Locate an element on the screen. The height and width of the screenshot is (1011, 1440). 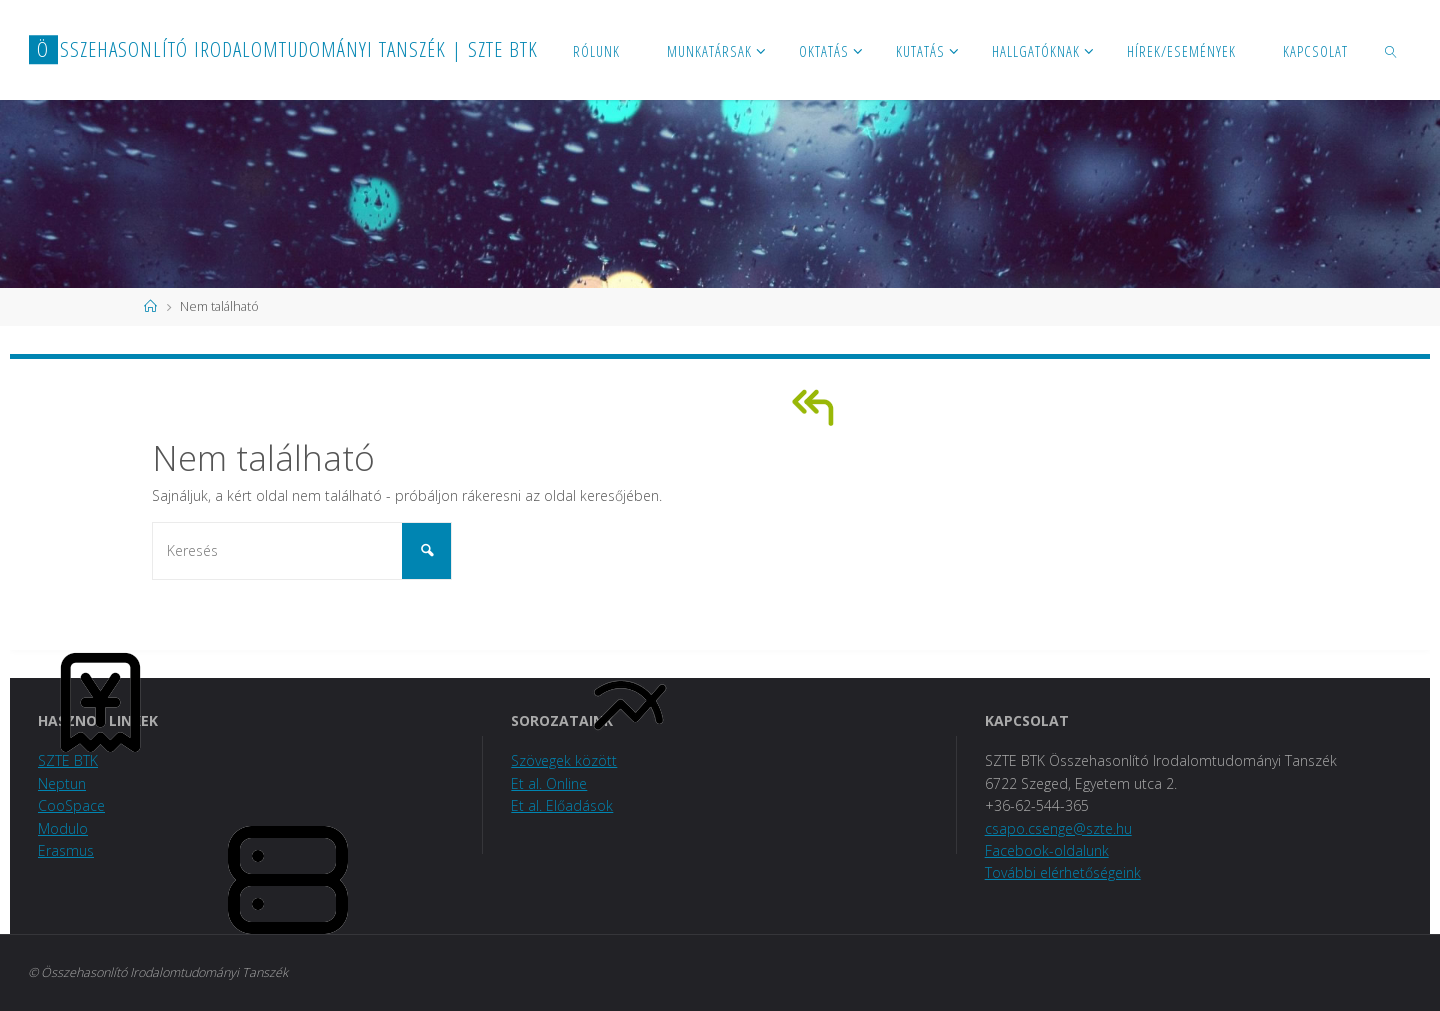
view multi-line chart or graph data is located at coordinates (630, 707).